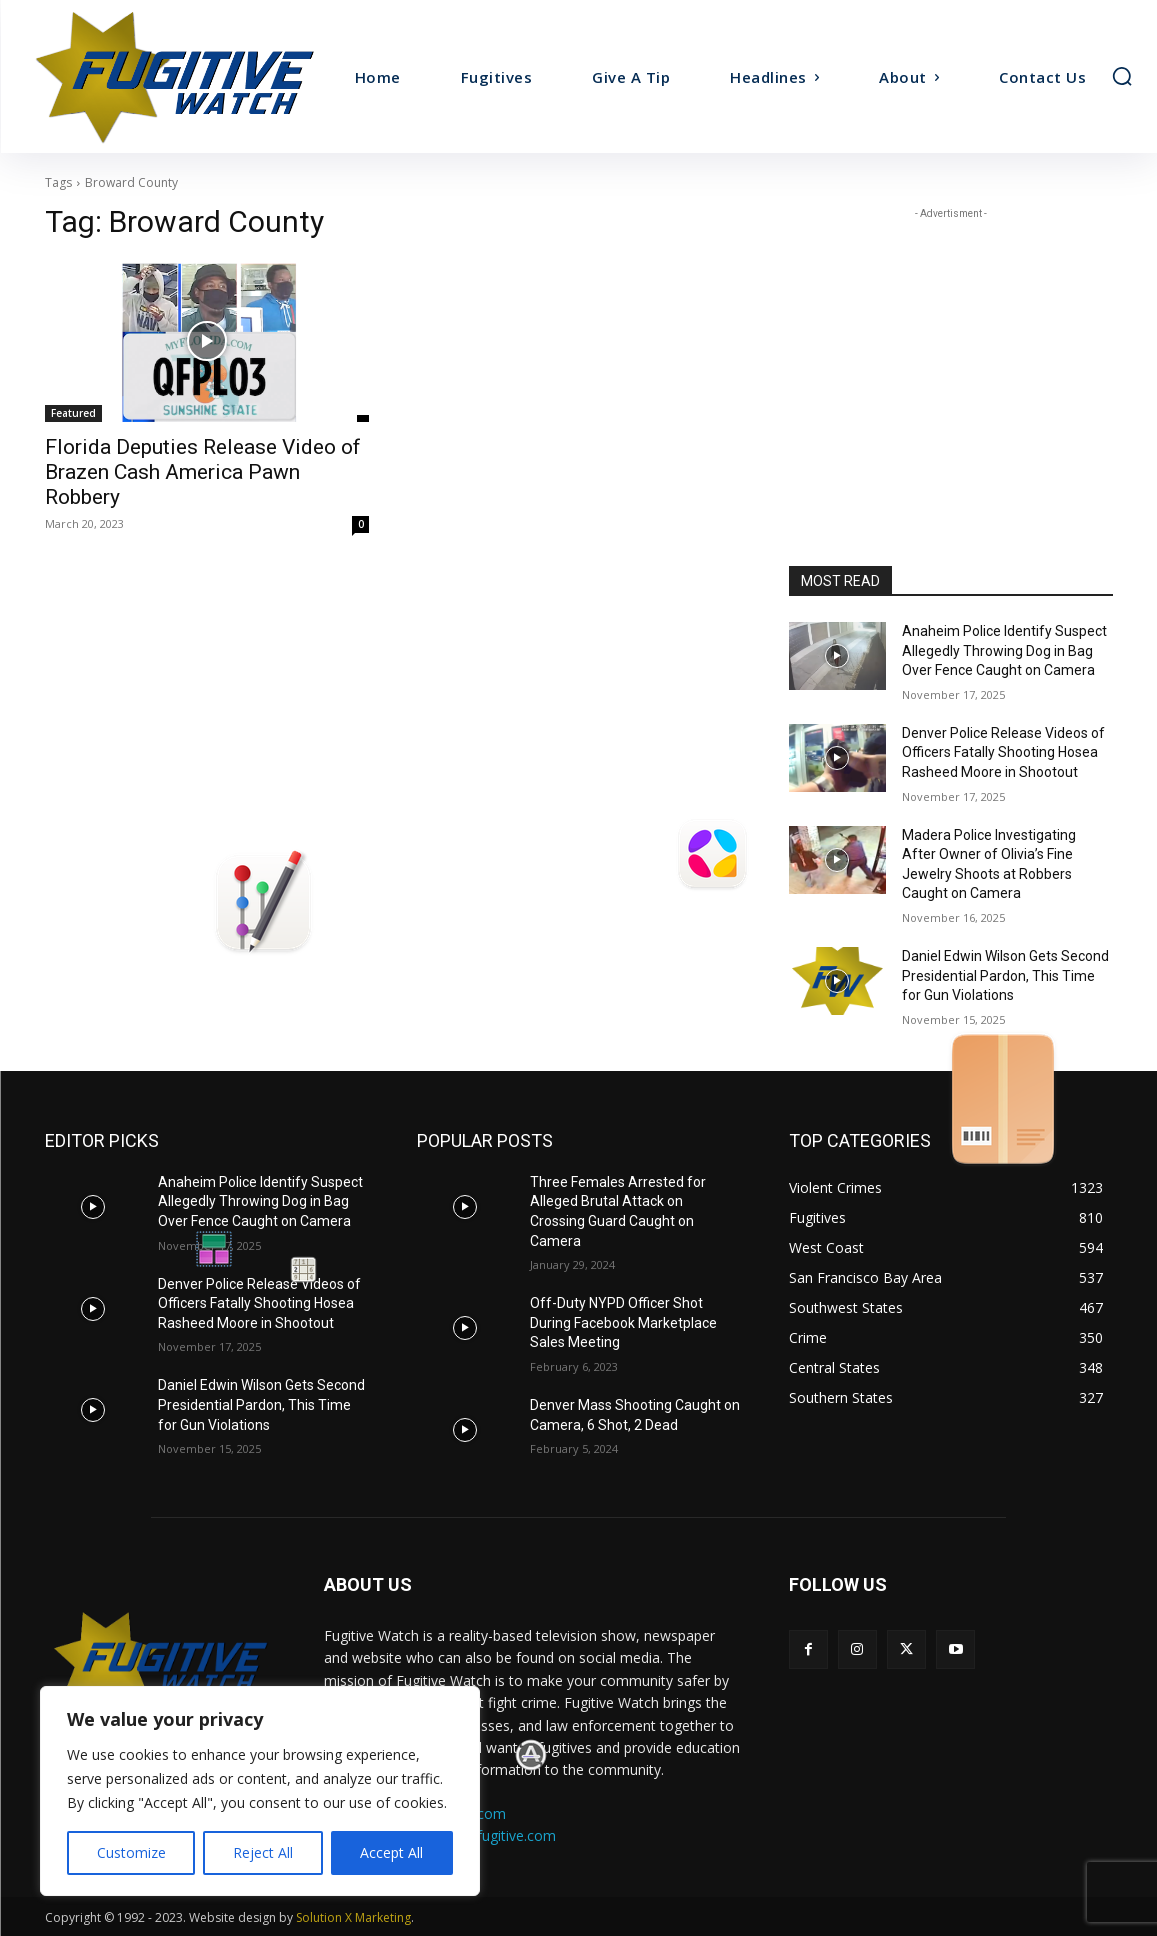 The height and width of the screenshot is (1936, 1157). I want to click on open AppFlowy app, so click(712, 853).